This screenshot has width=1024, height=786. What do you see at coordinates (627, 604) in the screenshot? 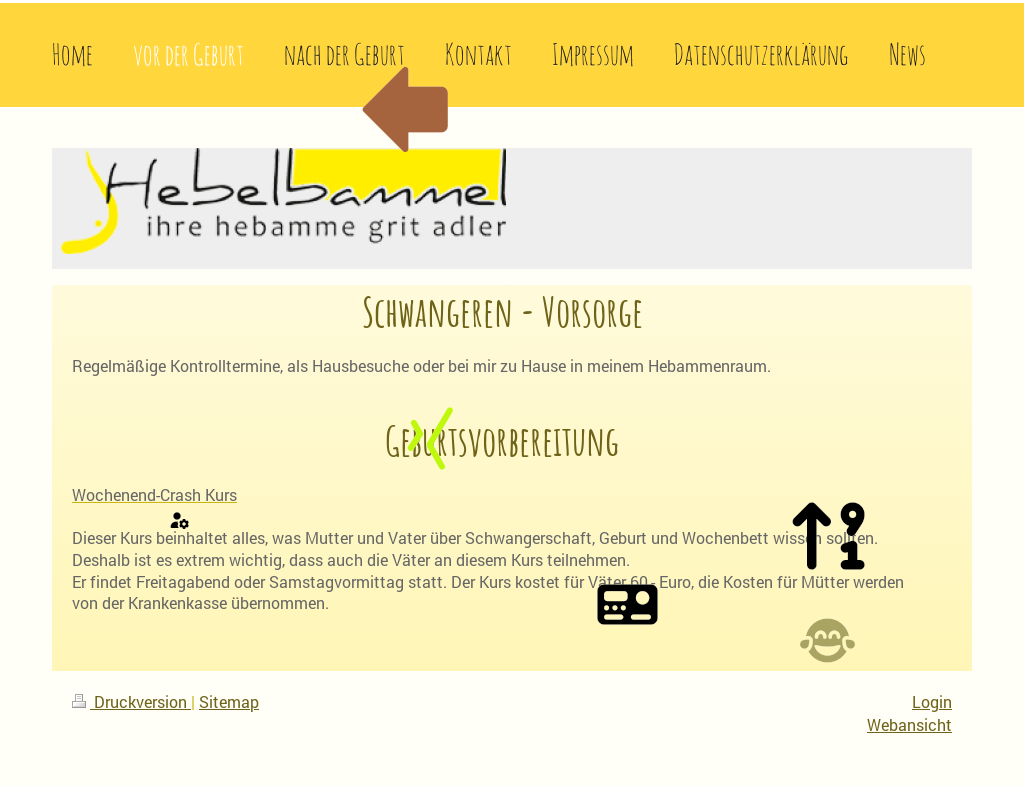
I see `view digital tachograph or driving recorder data` at bounding box center [627, 604].